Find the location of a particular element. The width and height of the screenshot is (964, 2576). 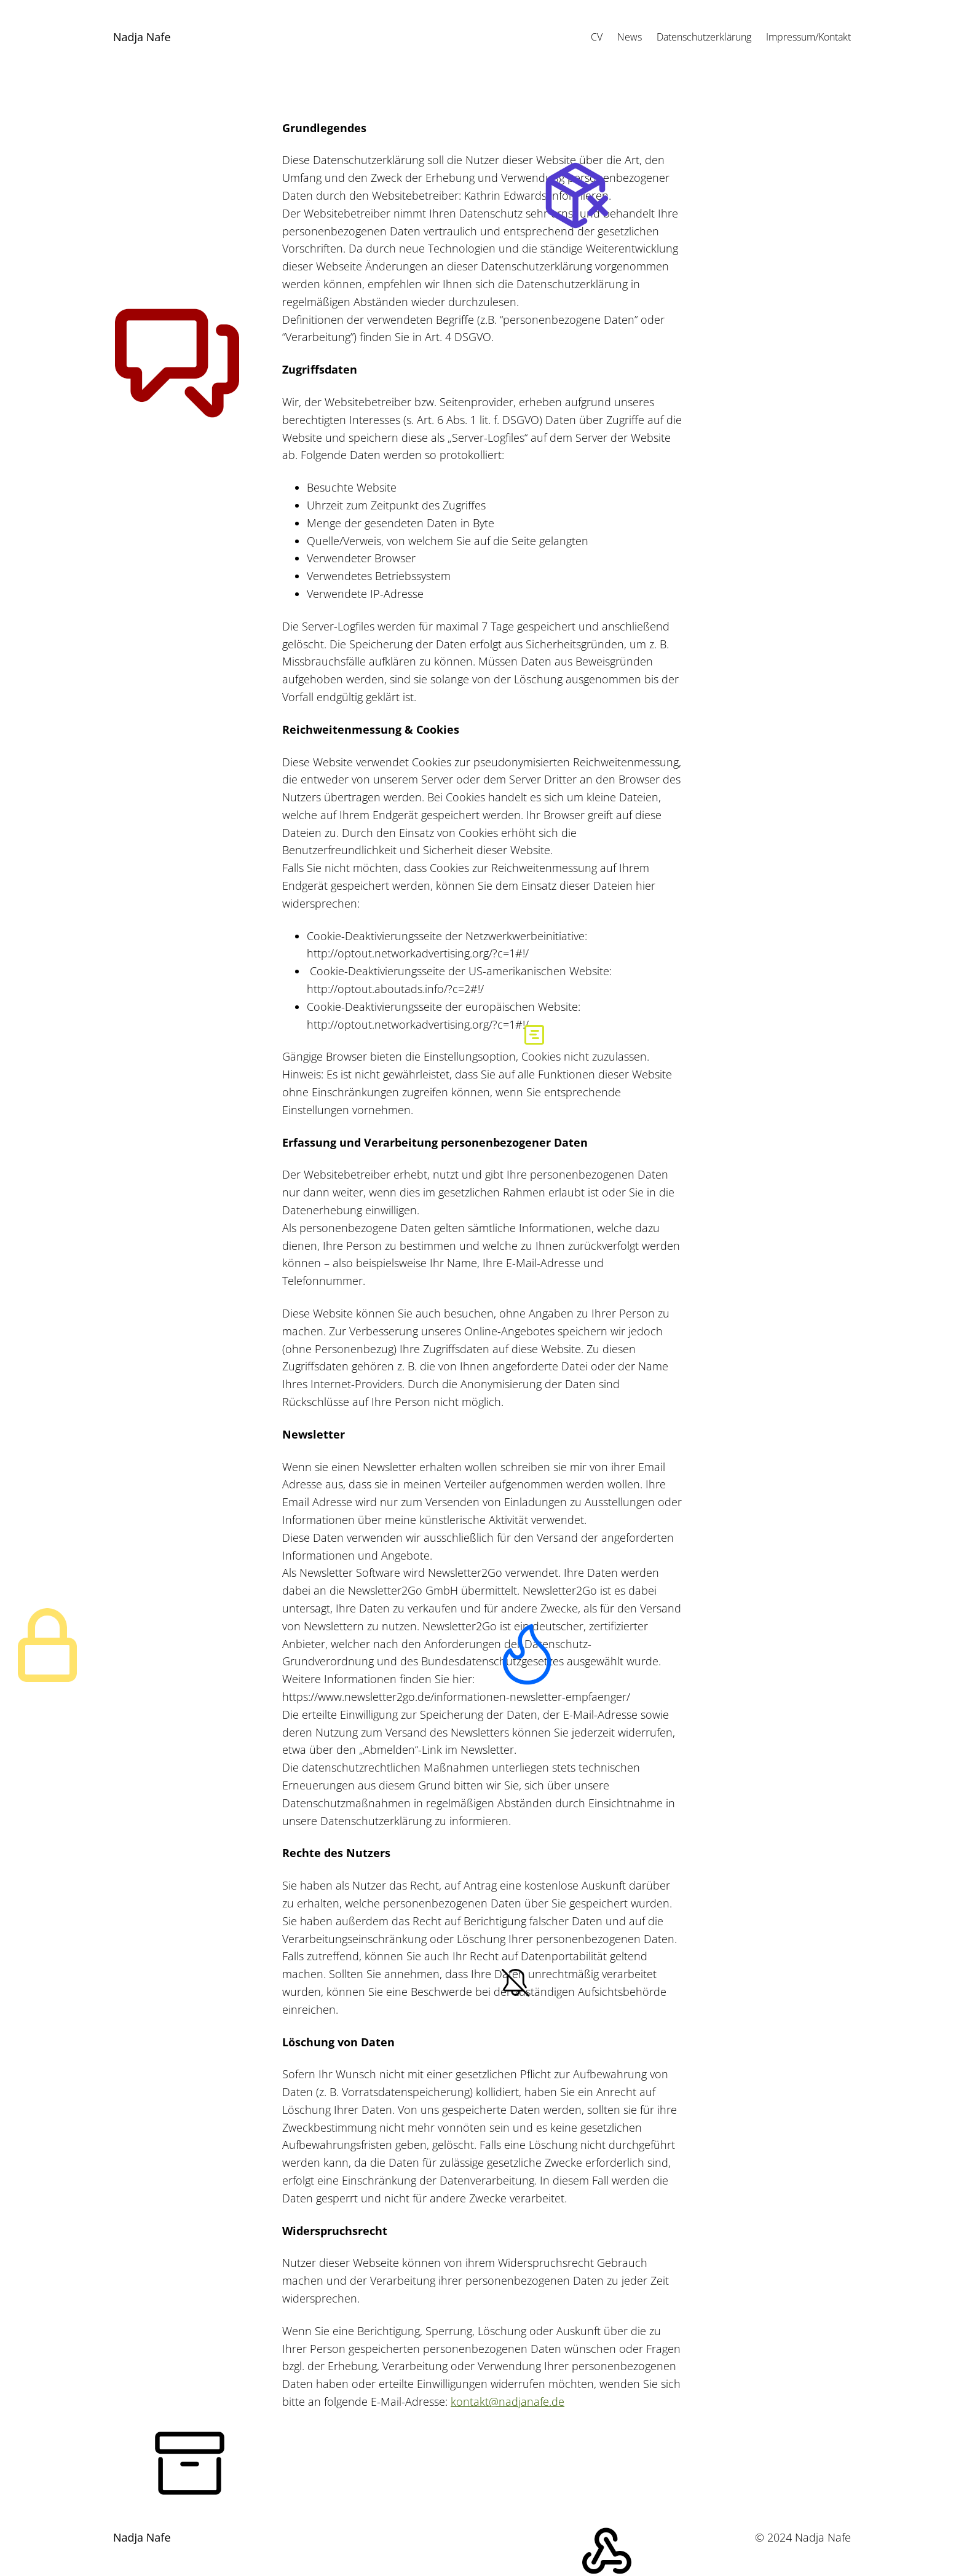

view project roadmap is located at coordinates (534, 1035).